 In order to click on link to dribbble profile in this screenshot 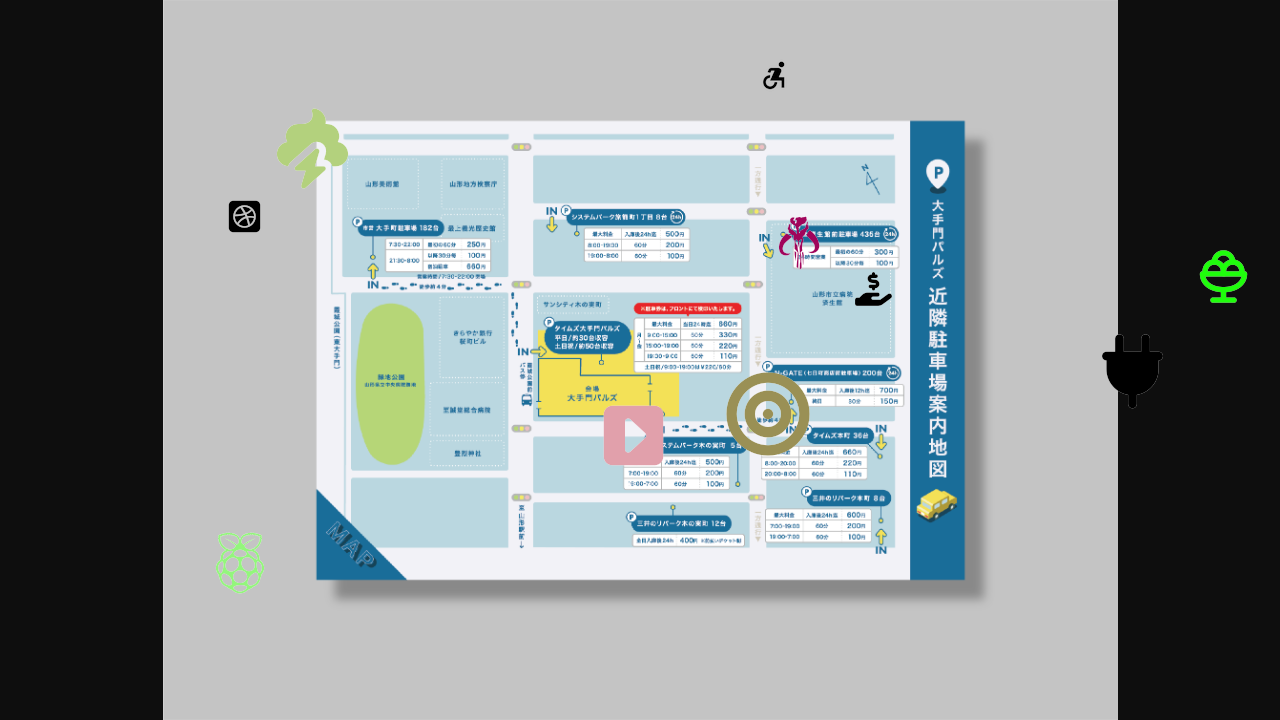, I will do `click(244, 216)`.